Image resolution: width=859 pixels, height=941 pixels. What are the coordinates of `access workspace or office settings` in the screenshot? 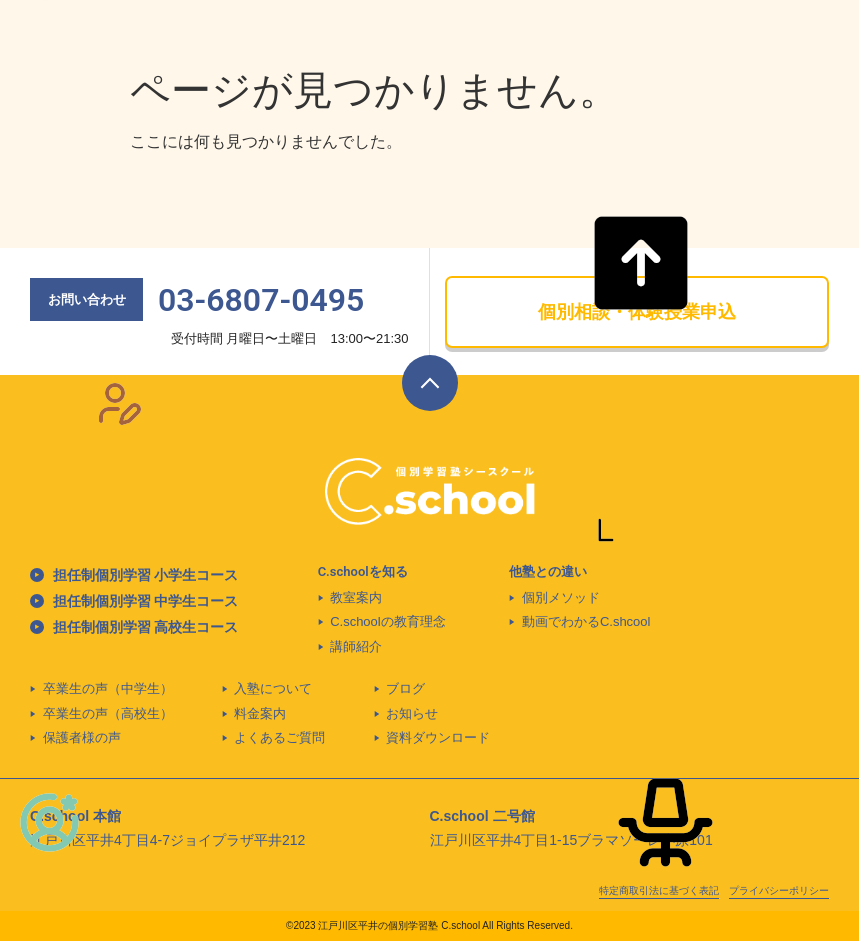 It's located at (665, 822).